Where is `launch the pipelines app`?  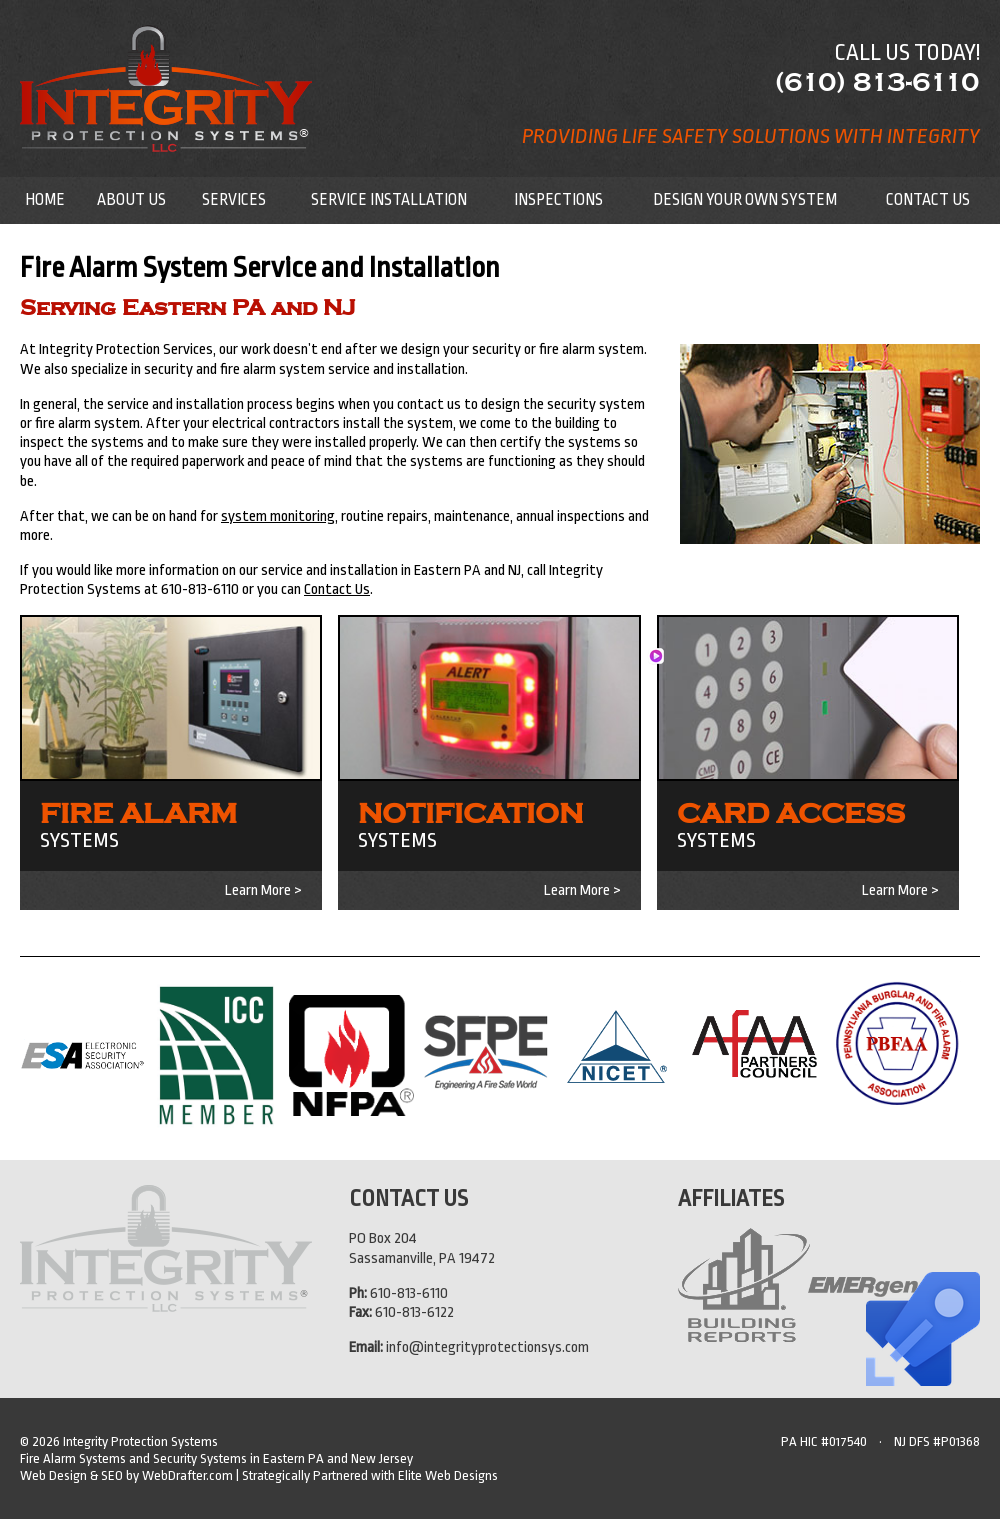
launch the pipelines app is located at coordinates (923, 1329).